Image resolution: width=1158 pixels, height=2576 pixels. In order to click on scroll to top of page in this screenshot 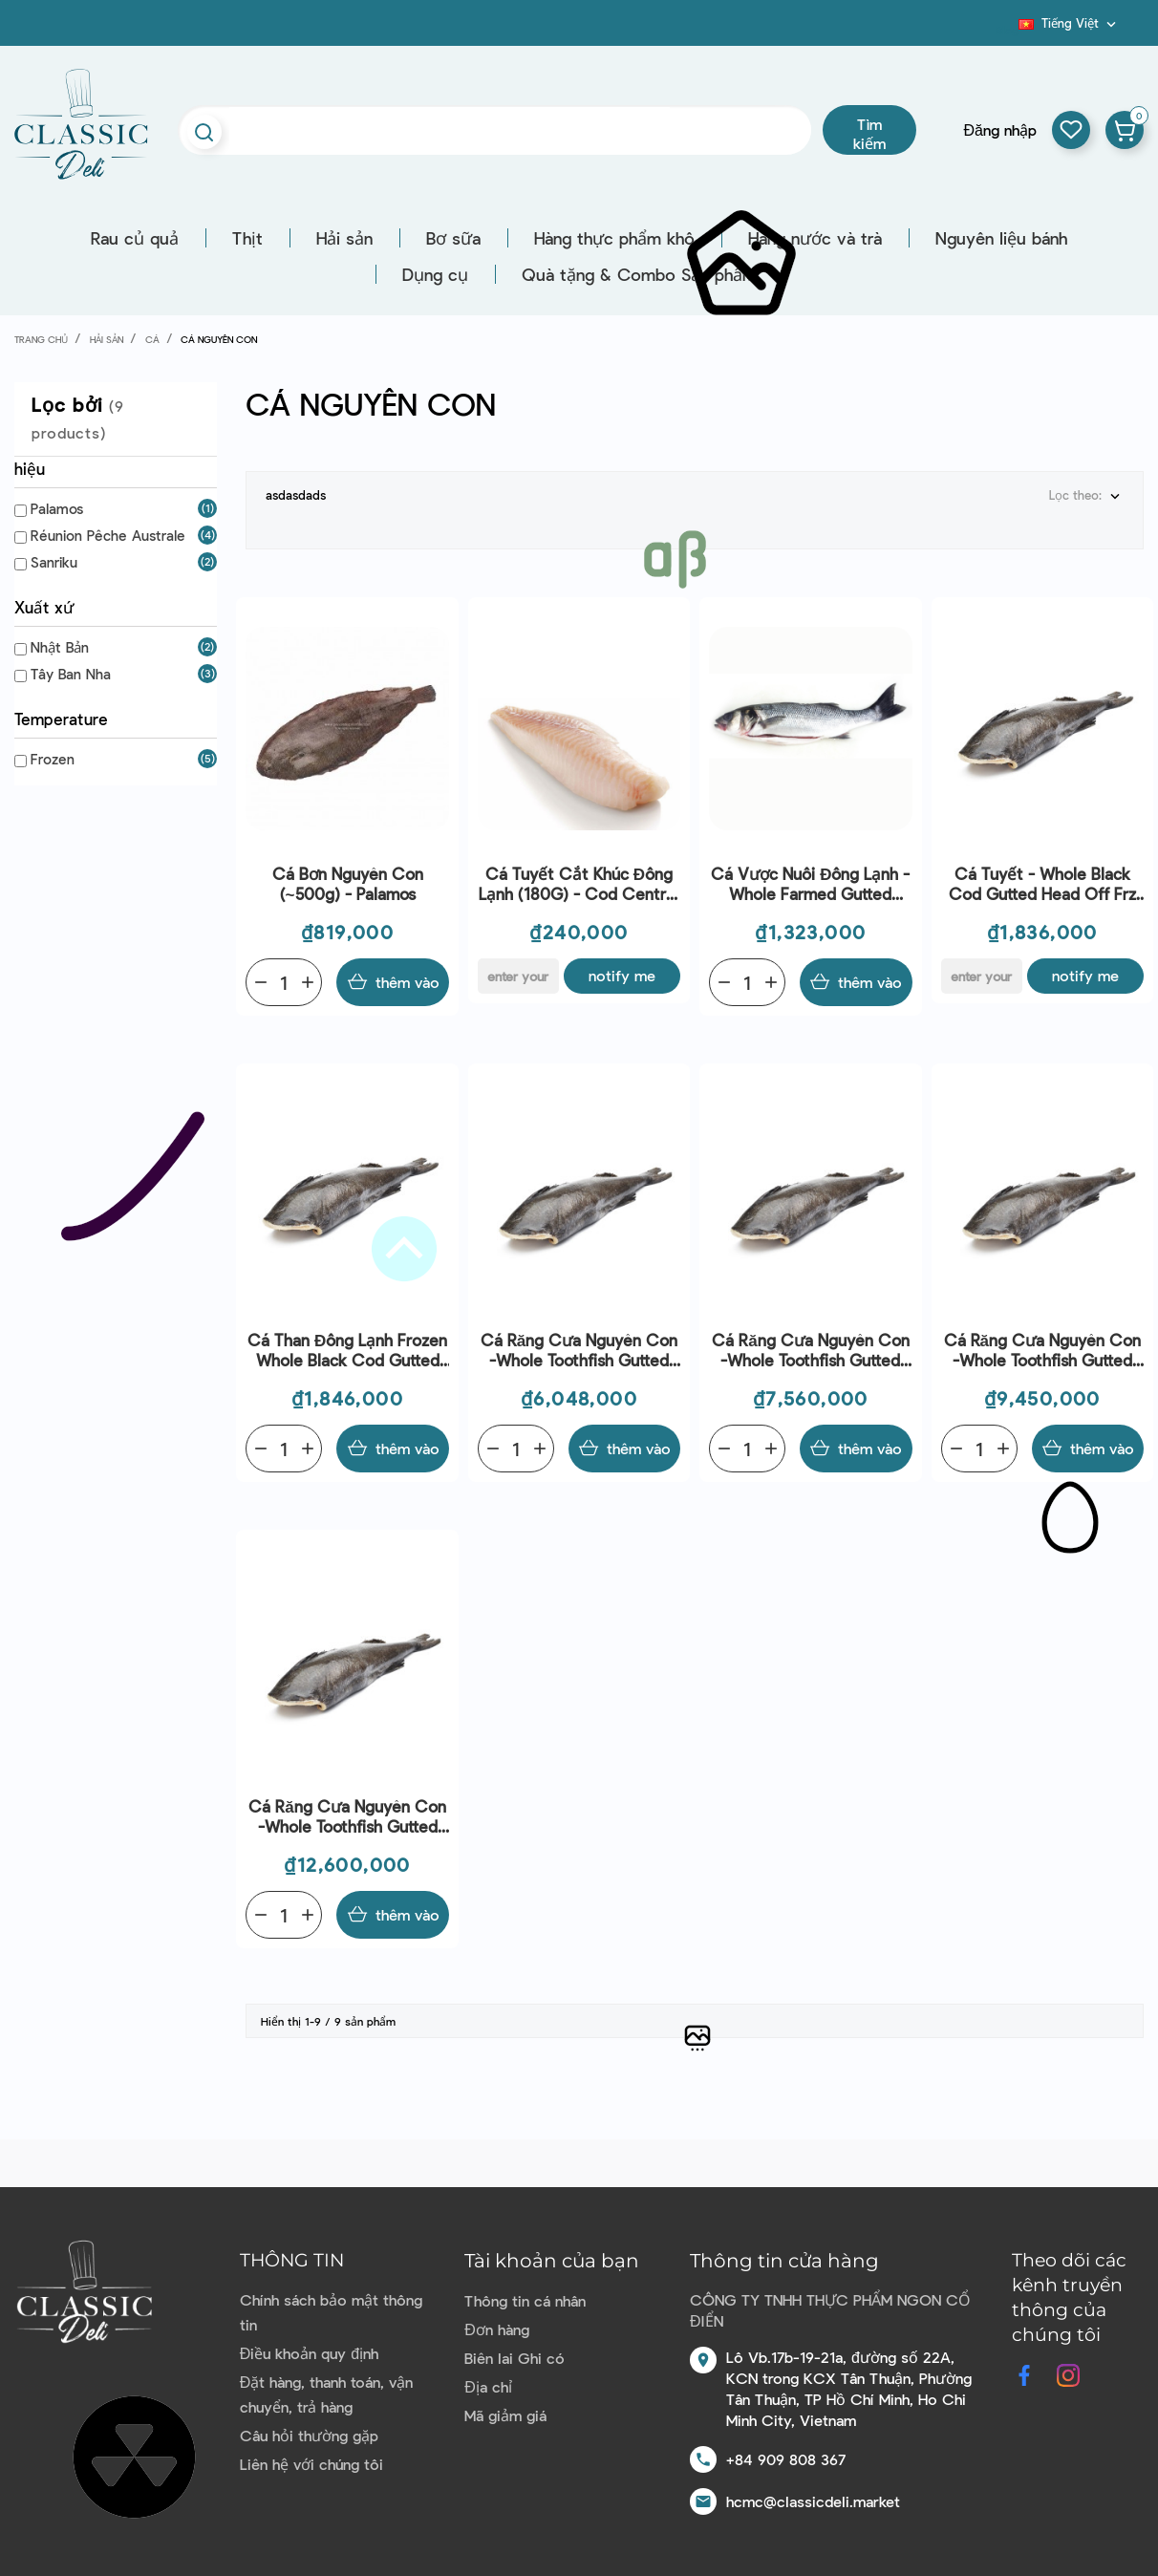, I will do `click(404, 1249)`.